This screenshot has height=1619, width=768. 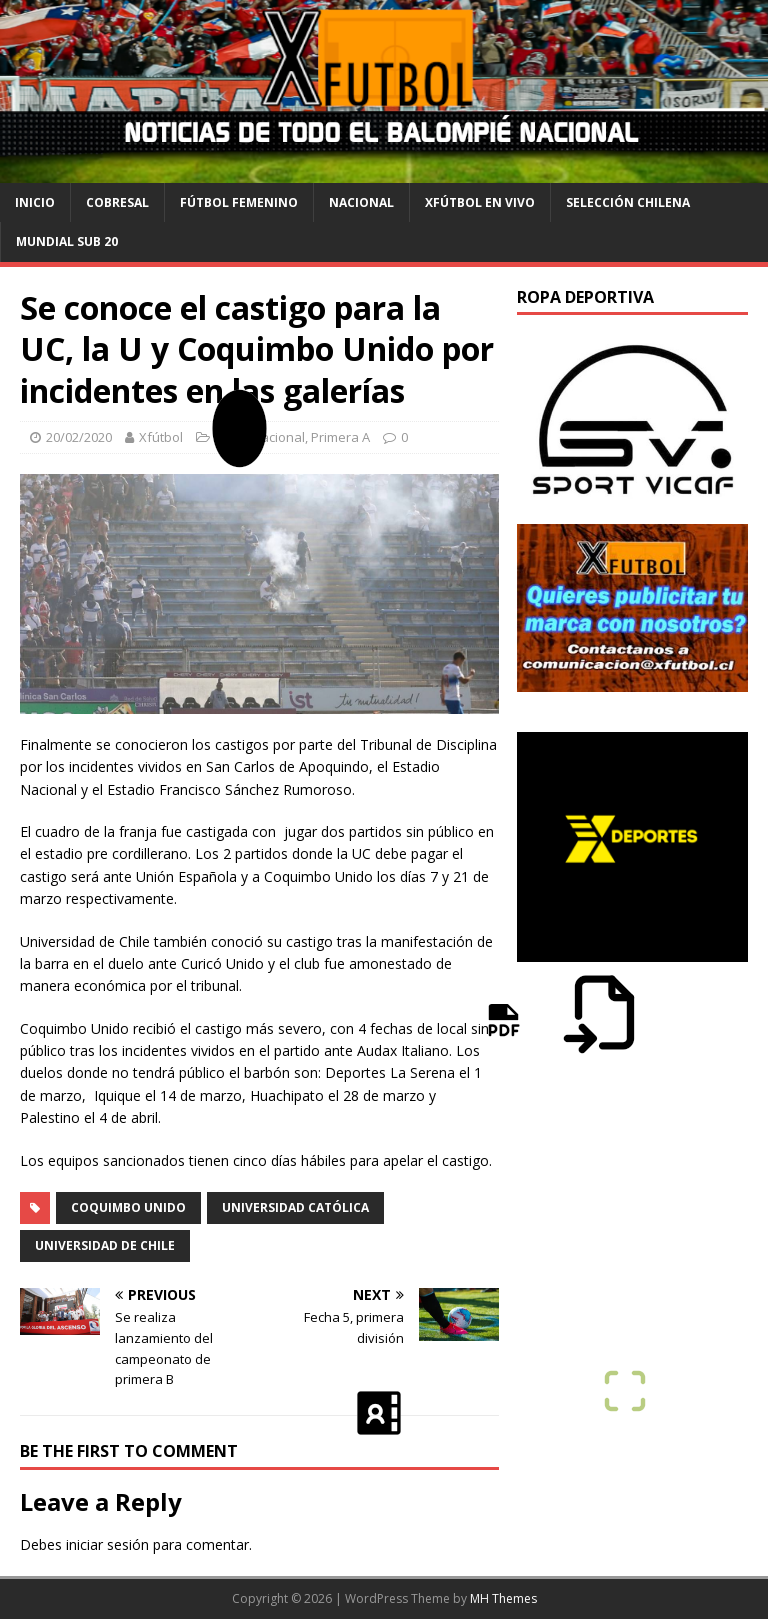 I want to click on open a PDF document, so click(x=503, y=1021).